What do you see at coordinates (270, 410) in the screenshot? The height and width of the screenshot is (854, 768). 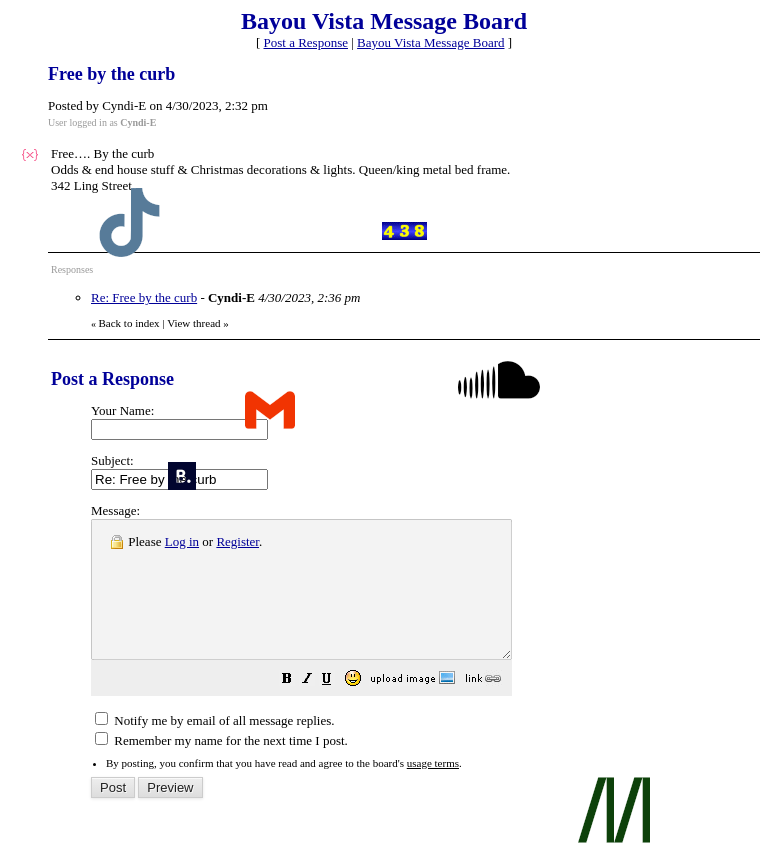 I see `open Gmail app` at bounding box center [270, 410].